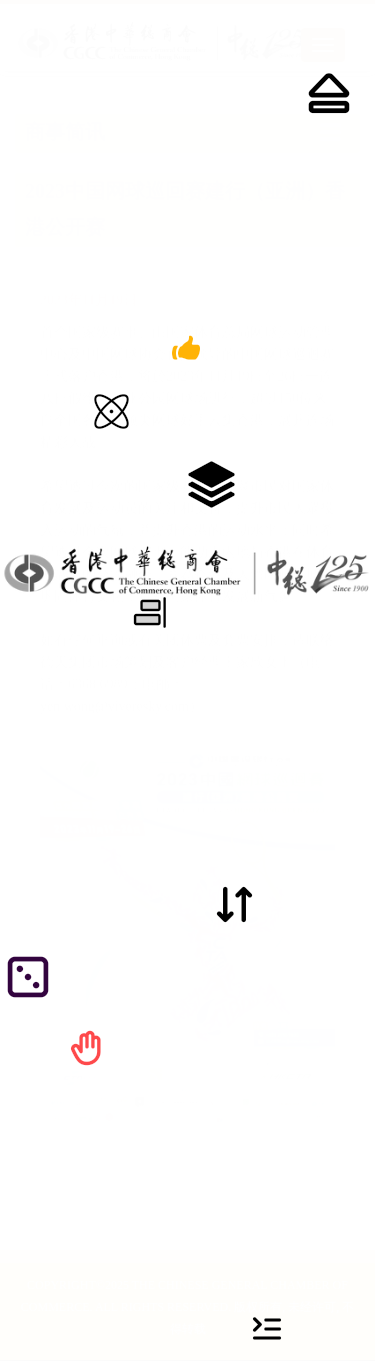 The image size is (375, 1361). What do you see at coordinates (186, 349) in the screenshot?
I see `like or upvote content` at bounding box center [186, 349].